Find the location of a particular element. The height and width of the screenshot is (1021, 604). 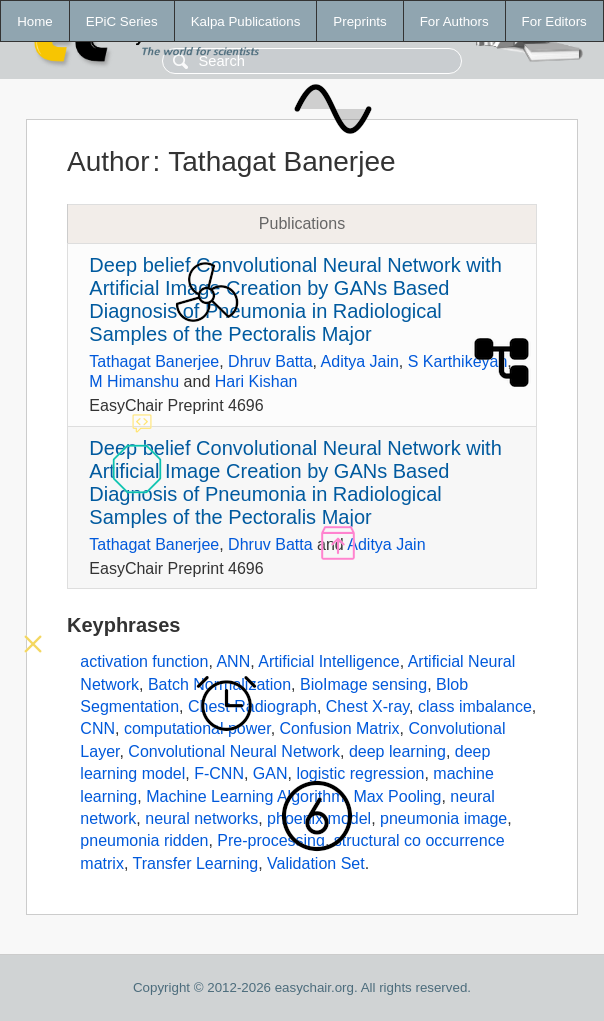

view code review comments is located at coordinates (142, 423).